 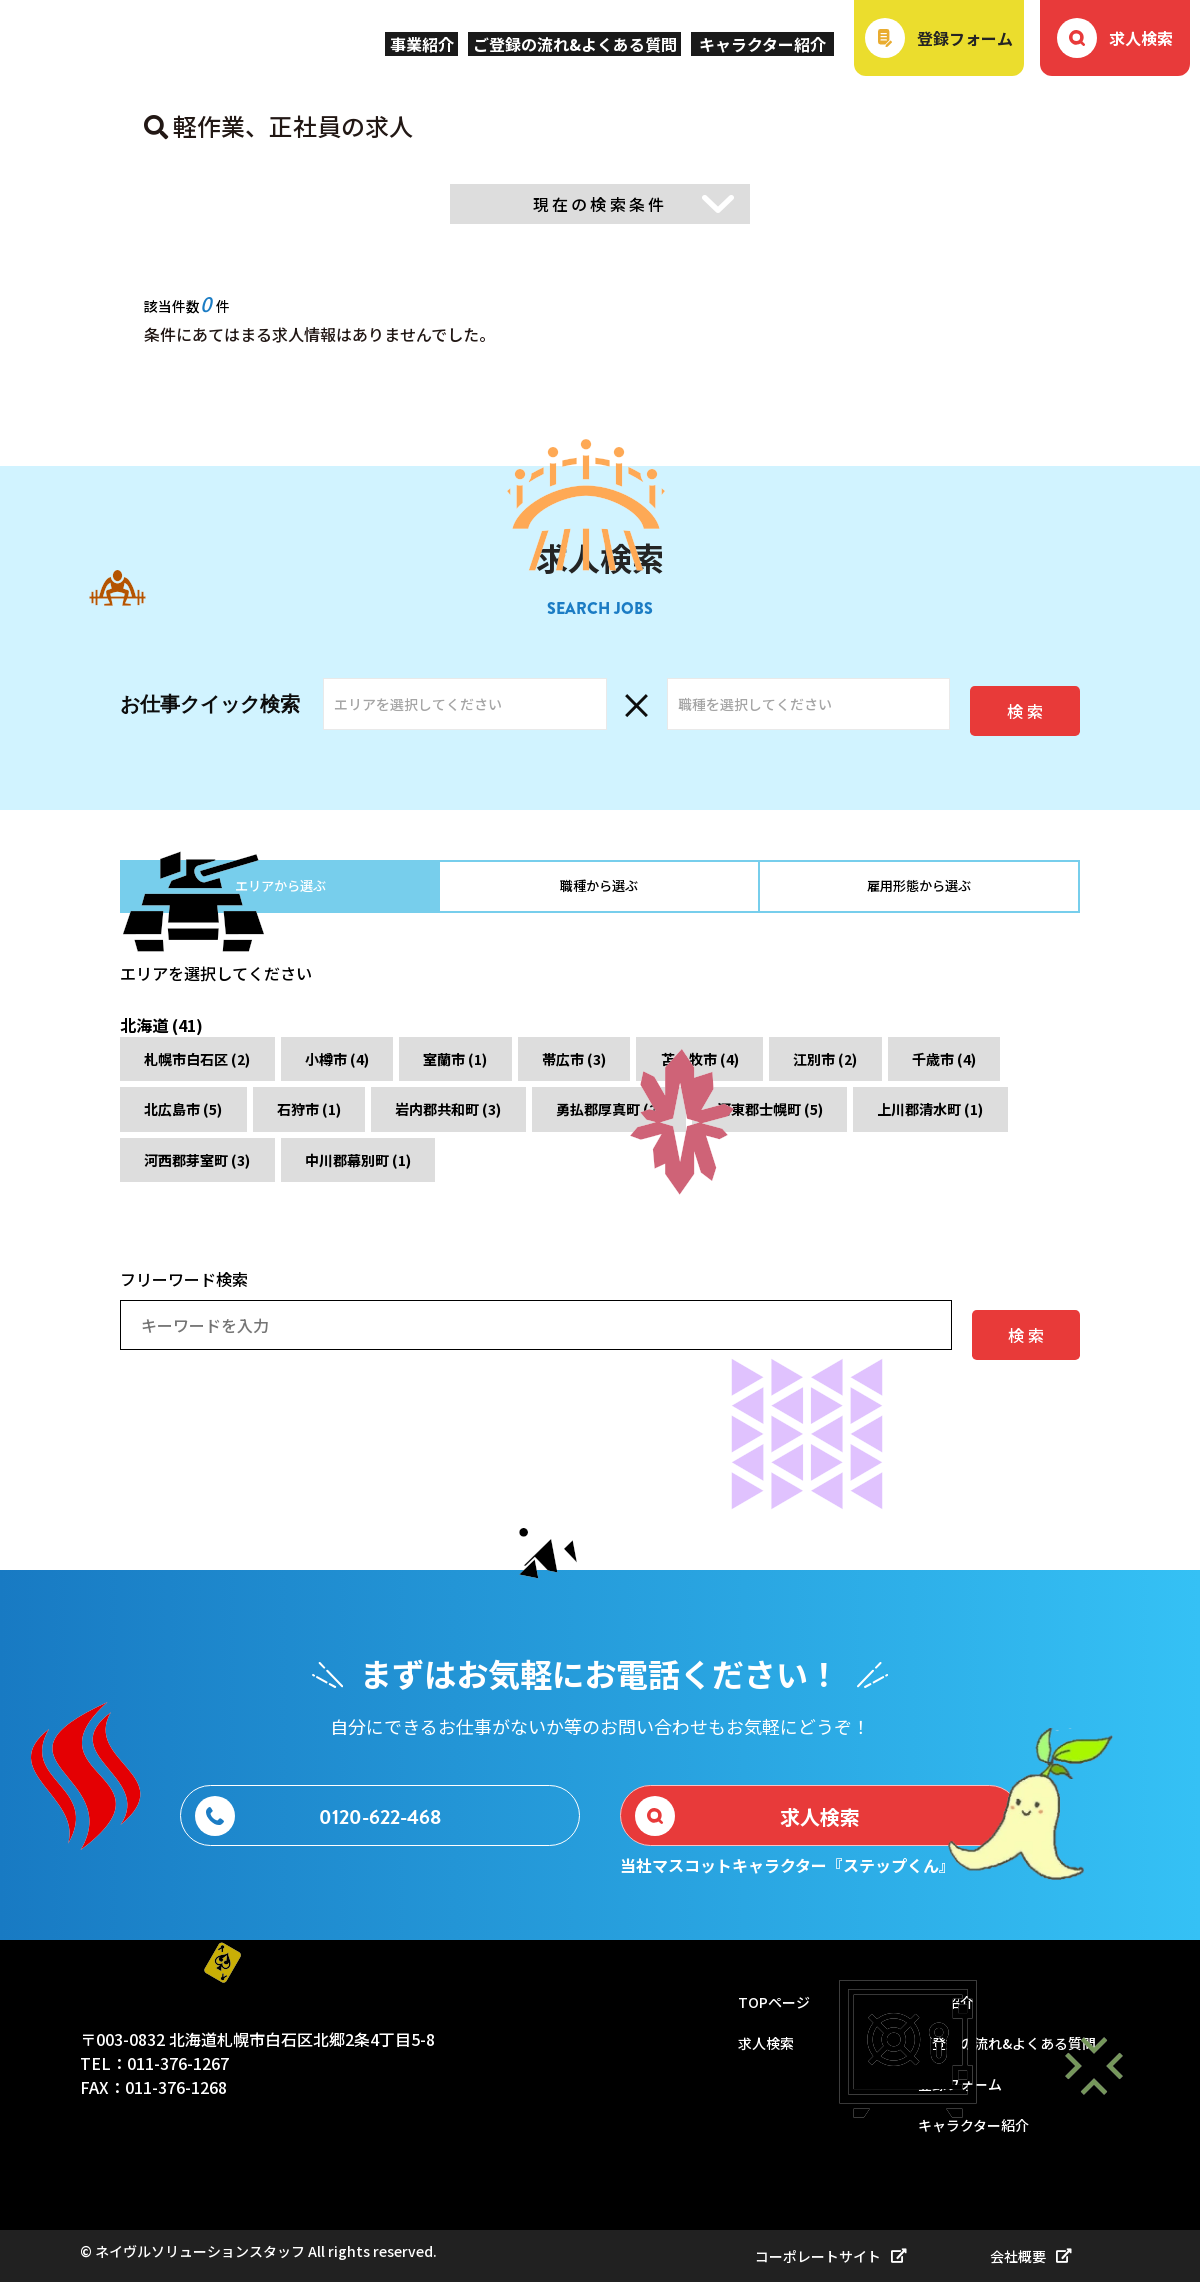 What do you see at coordinates (1094, 2066) in the screenshot?
I see `center or focus on a target point` at bounding box center [1094, 2066].